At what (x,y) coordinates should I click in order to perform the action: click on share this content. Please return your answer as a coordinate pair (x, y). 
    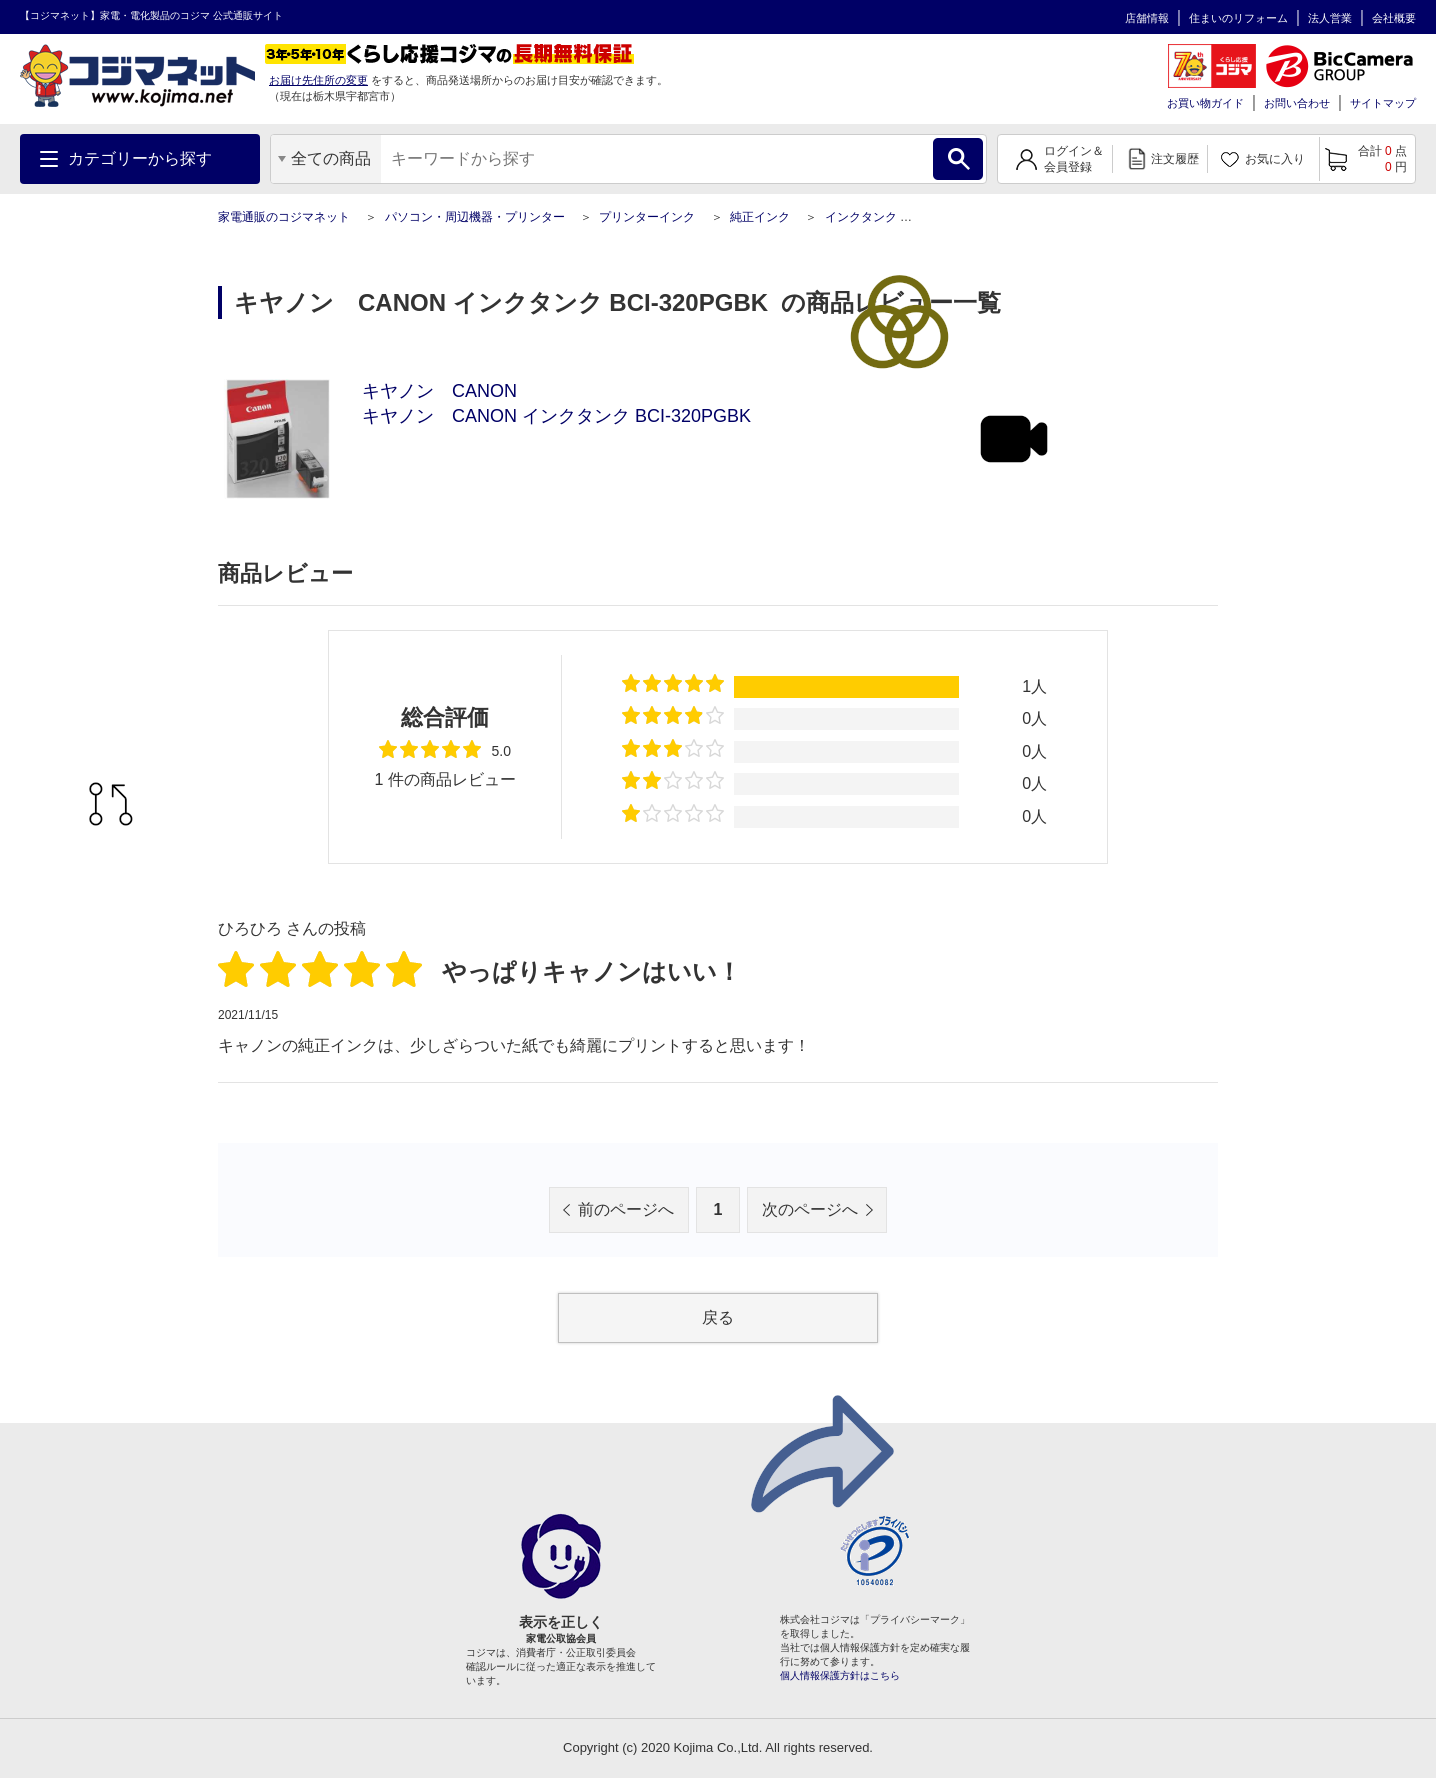
    Looking at the image, I should click on (822, 1461).